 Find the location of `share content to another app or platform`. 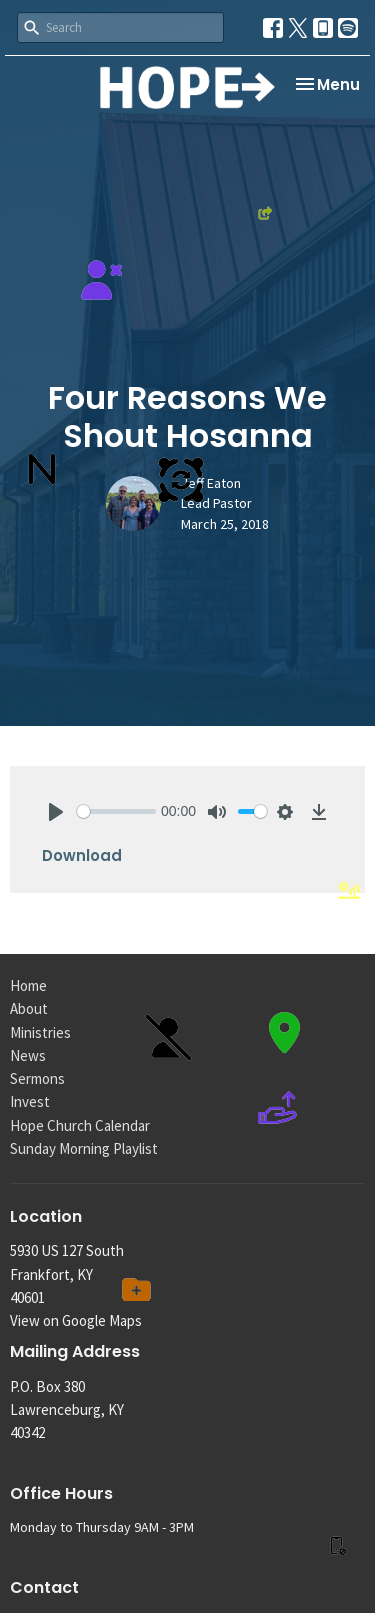

share content to another app or platform is located at coordinates (265, 213).